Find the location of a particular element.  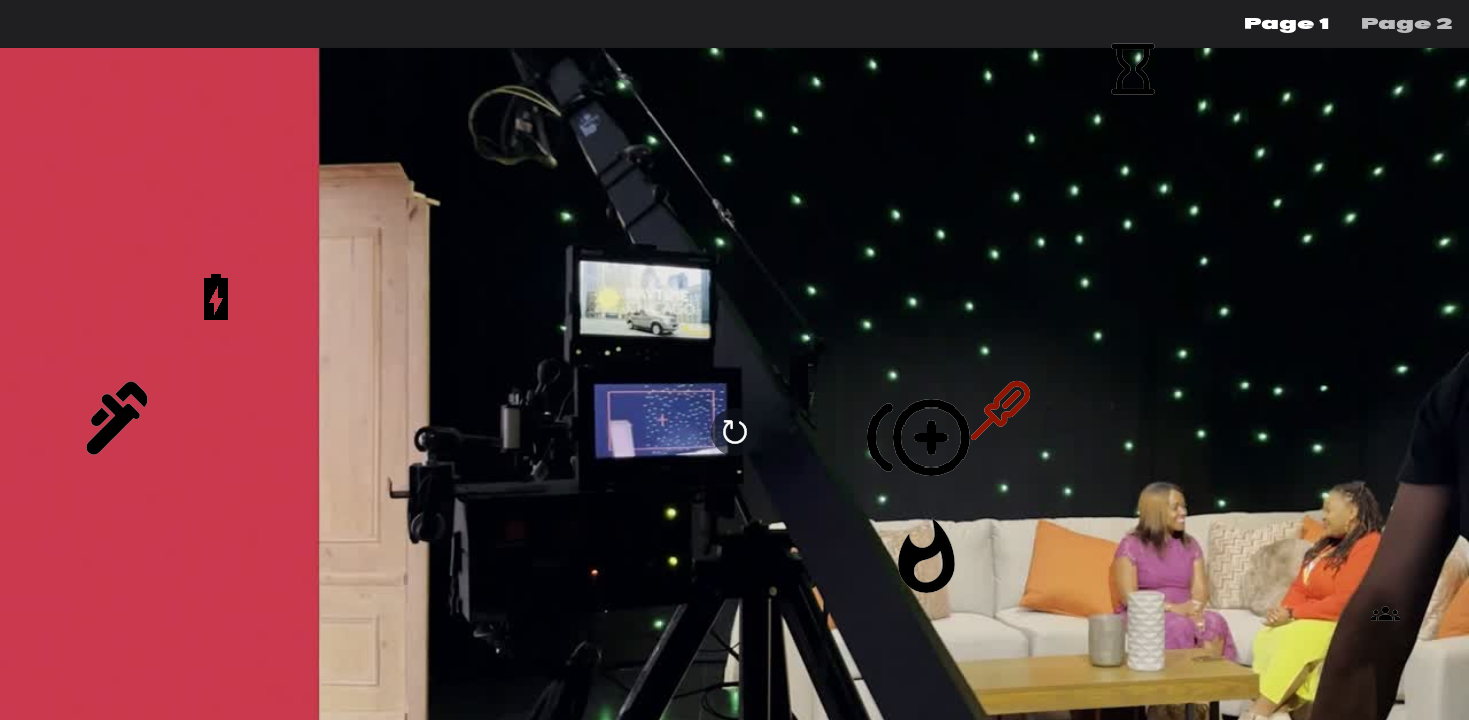

access settings or configuration options is located at coordinates (1000, 410).